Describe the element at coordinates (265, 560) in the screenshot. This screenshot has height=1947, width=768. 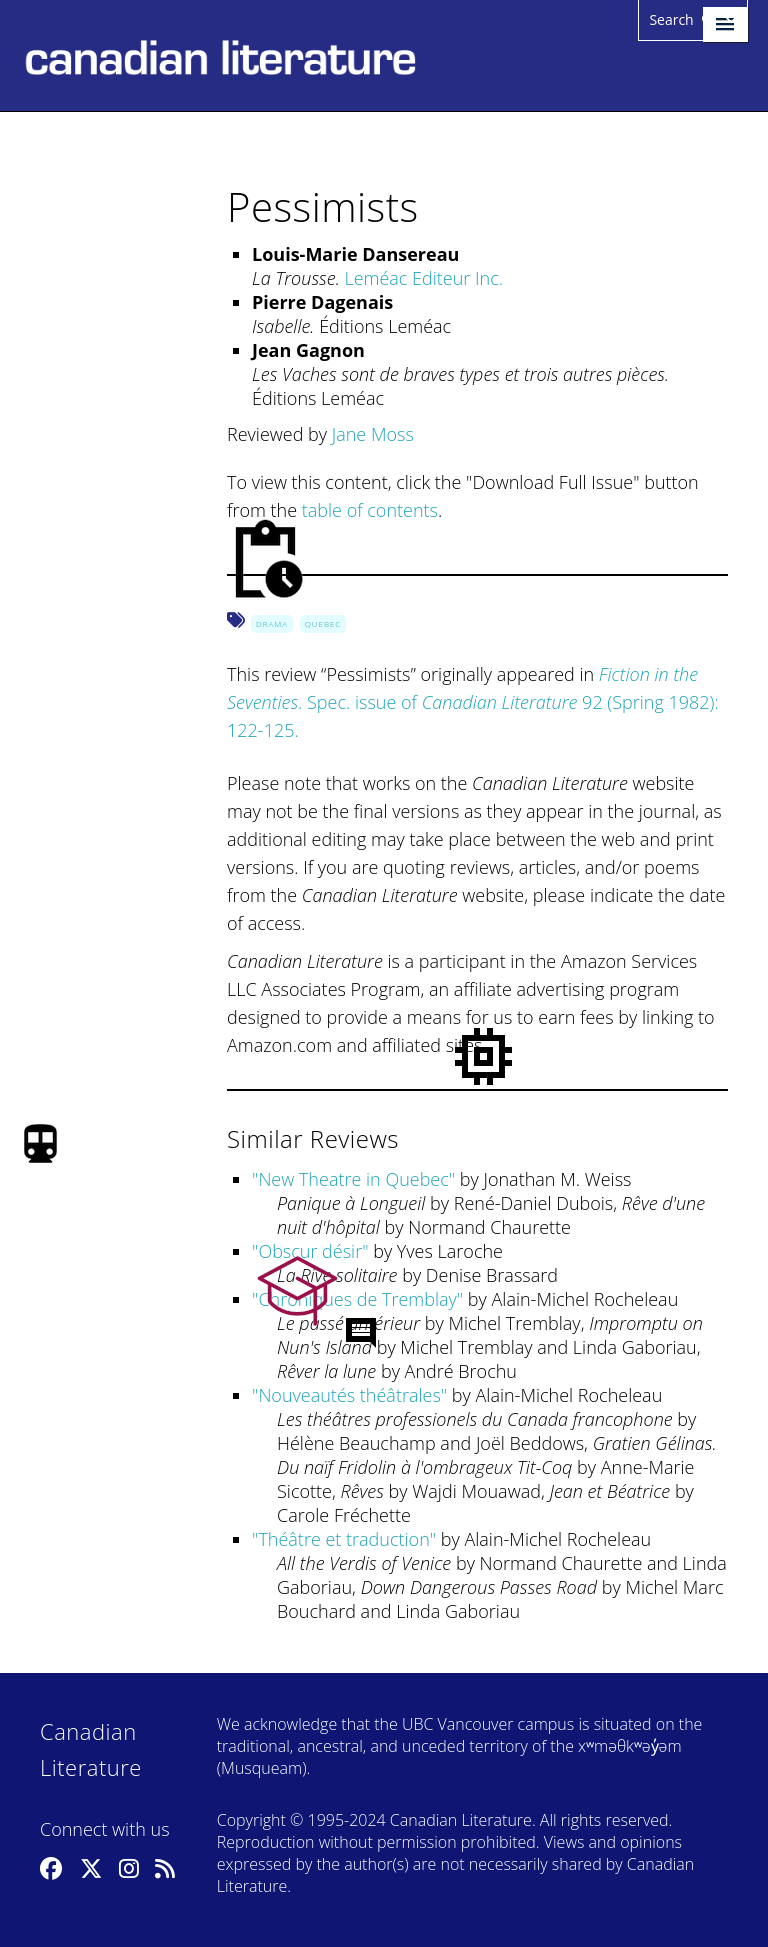
I see `view pending tasks or actions` at that location.